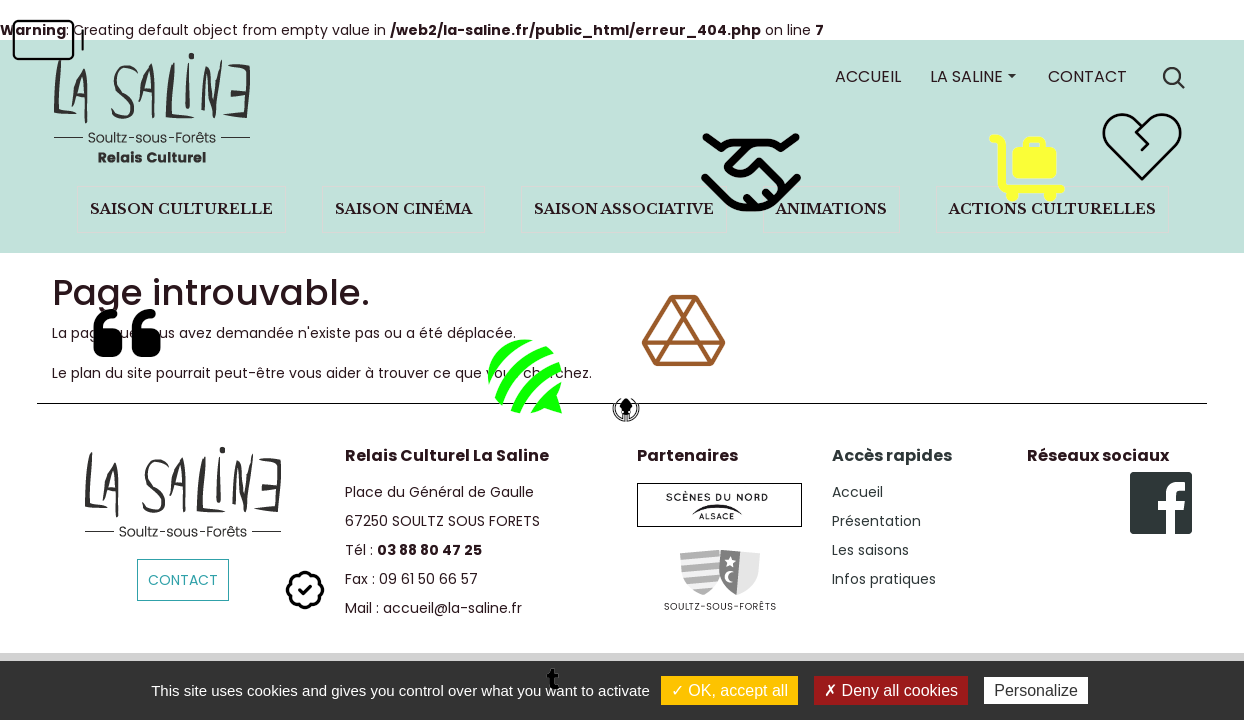 The width and height of the screenshot is (1244, 720). I want to click on open tumblr app, so click(553, 679).